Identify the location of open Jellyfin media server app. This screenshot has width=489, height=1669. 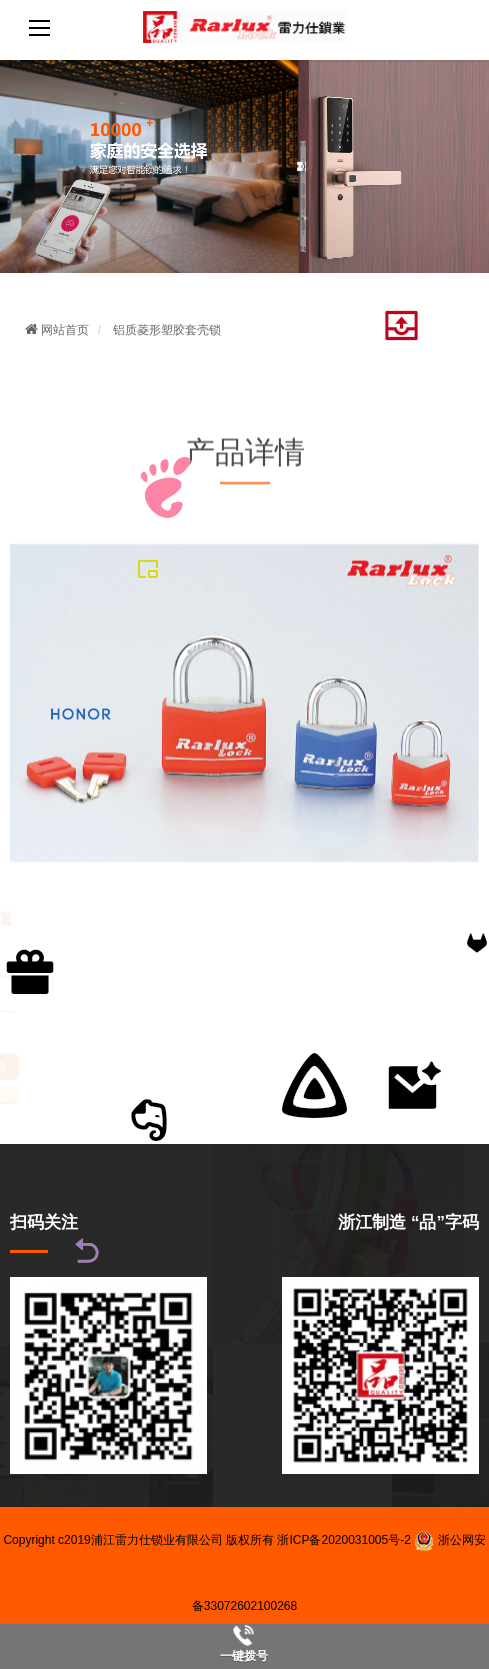
(314, 1085).